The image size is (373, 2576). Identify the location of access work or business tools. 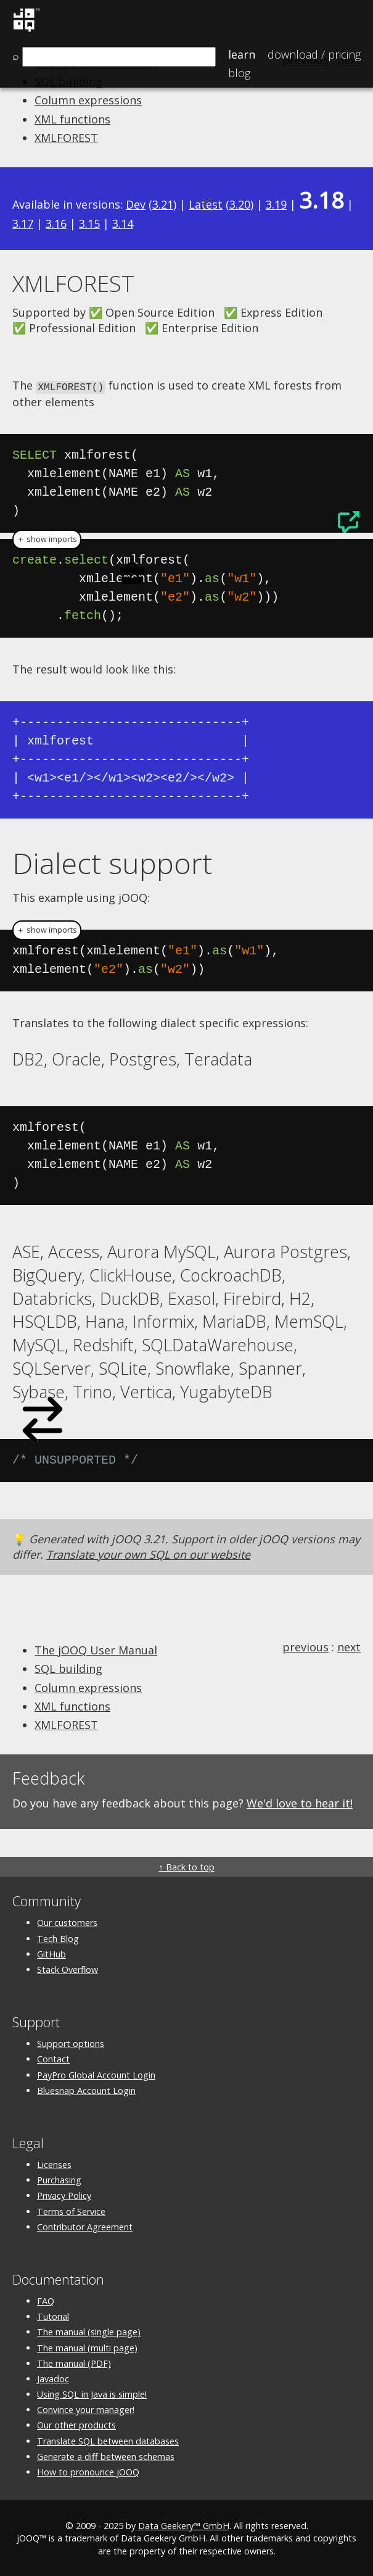
(132, 573).